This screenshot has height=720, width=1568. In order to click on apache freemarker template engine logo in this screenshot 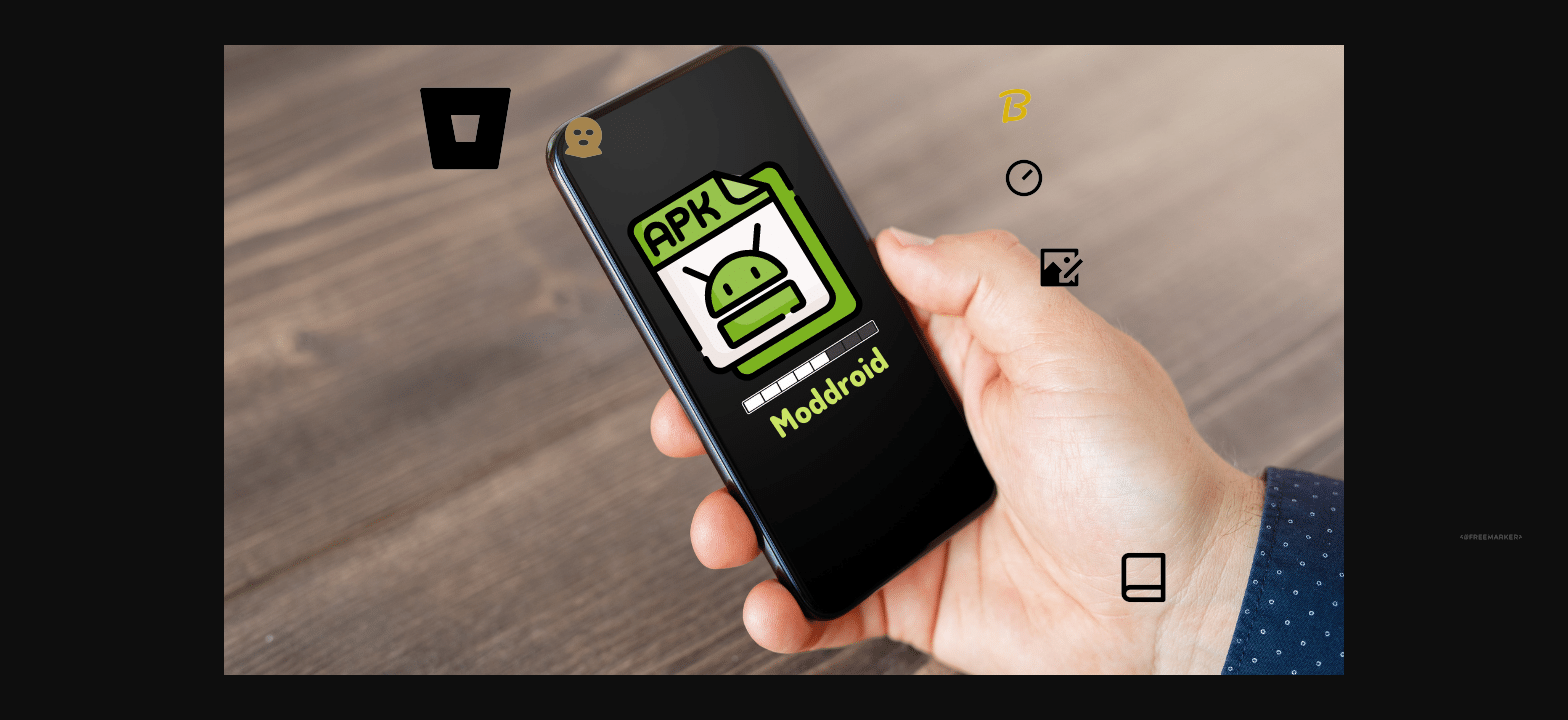, I will do `click(1491, 537)`.